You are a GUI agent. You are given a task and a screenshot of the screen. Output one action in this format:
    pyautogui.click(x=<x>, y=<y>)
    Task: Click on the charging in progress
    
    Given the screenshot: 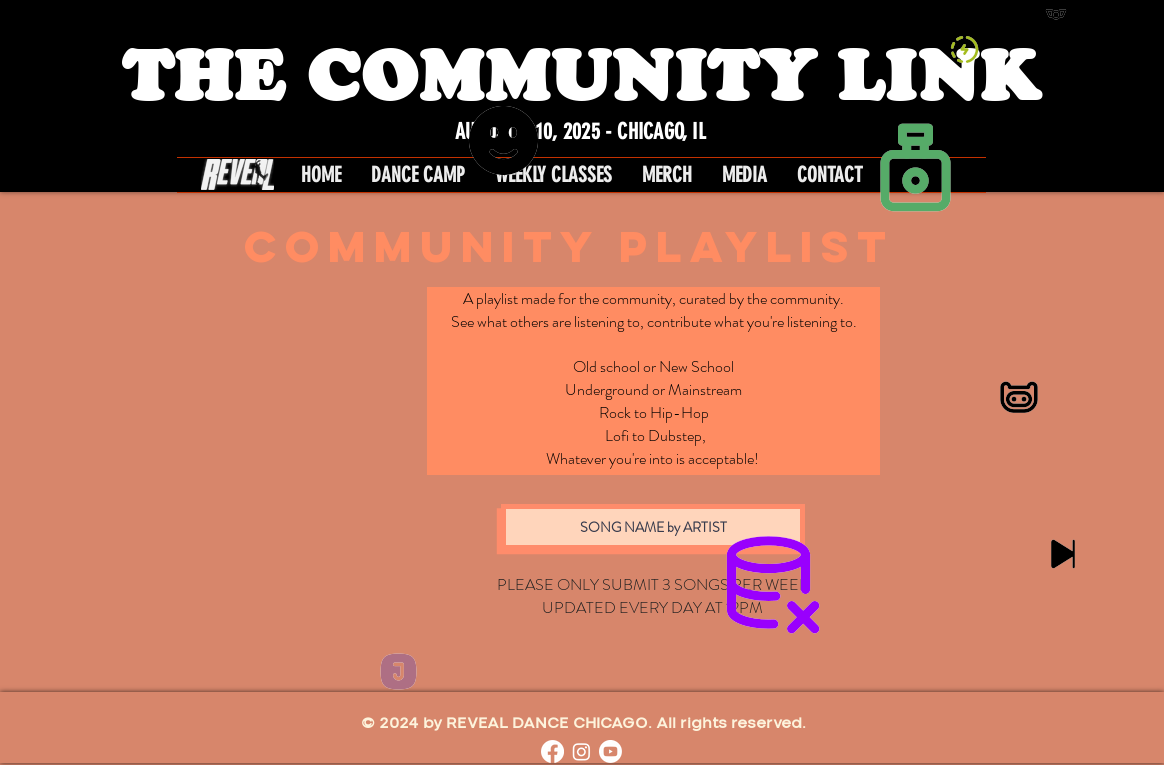 What is the action you would take?
    pyautogui.click(x=964, y=49)
    